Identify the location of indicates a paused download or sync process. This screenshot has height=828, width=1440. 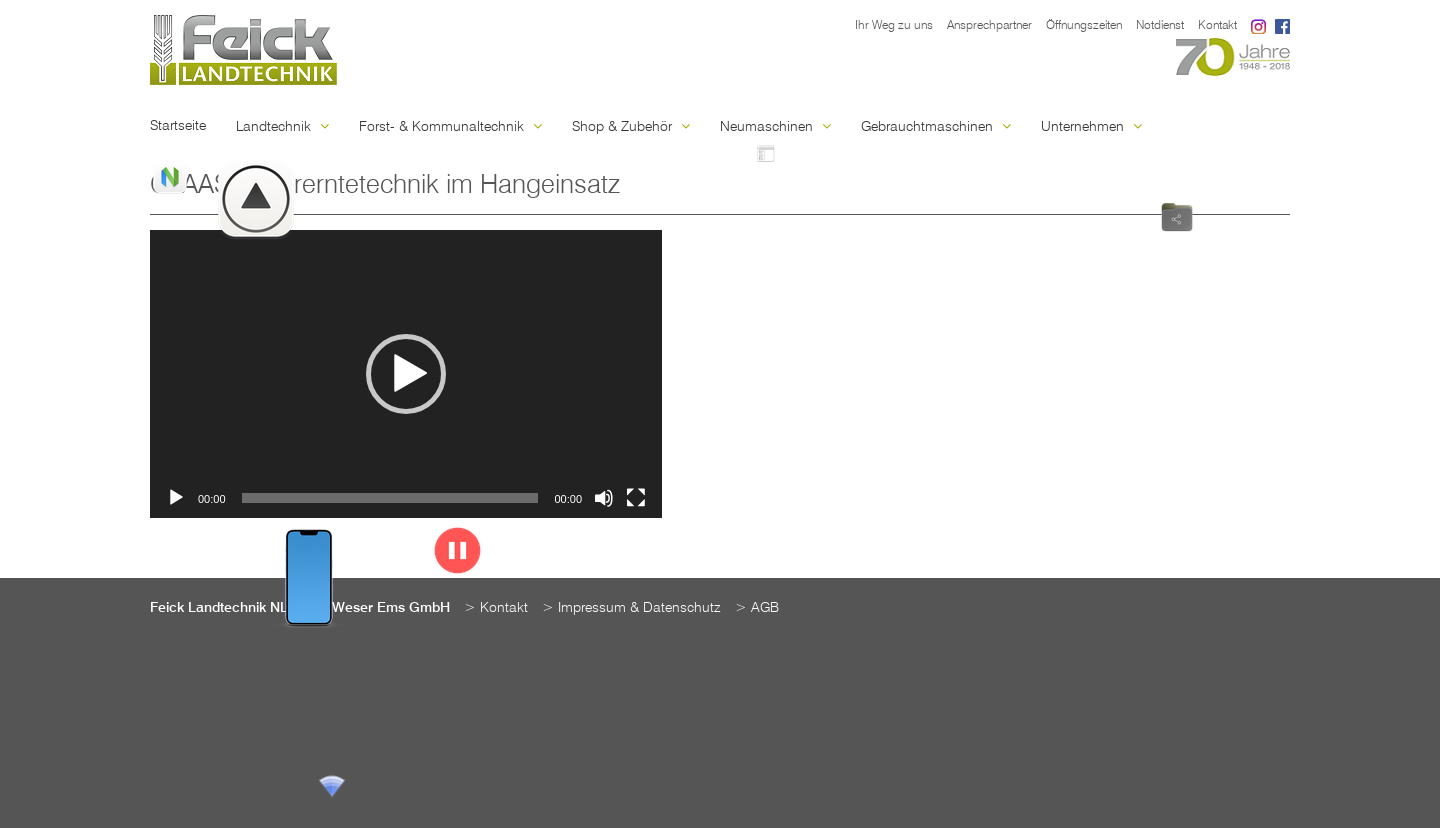
(457, 550).